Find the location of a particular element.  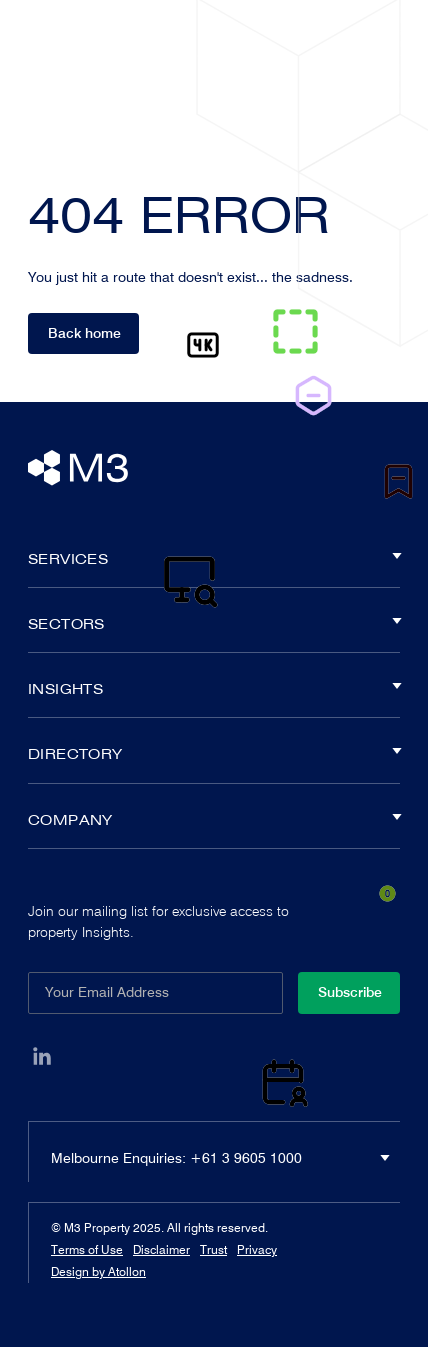

remove from saved bookmarks is located at coordinates (398, 481).